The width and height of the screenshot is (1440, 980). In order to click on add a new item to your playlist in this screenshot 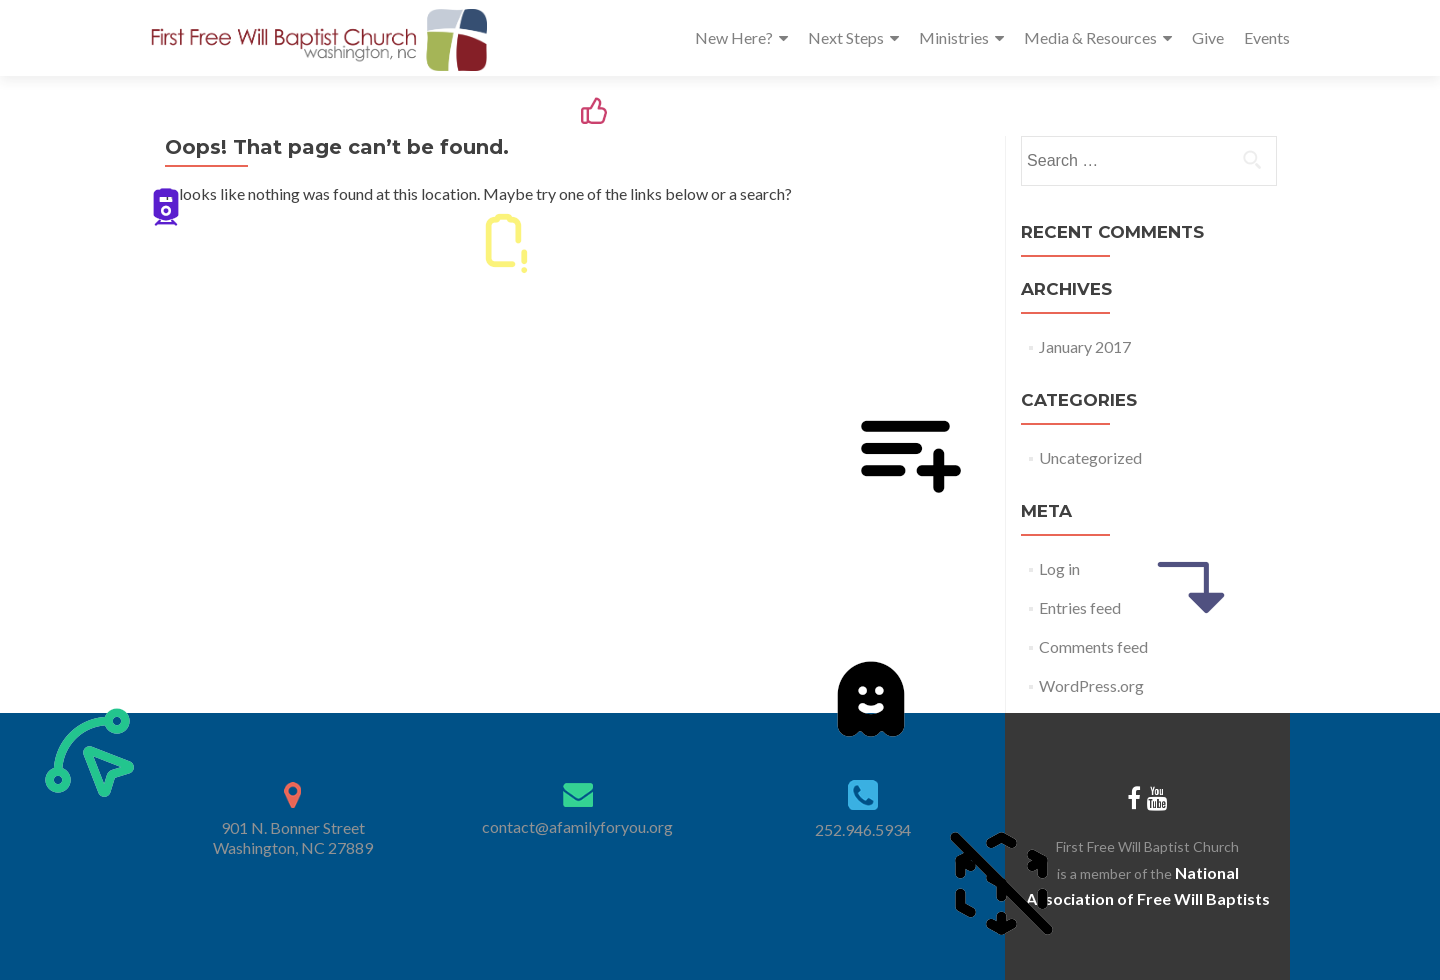, I will do `click(905, 448)`.